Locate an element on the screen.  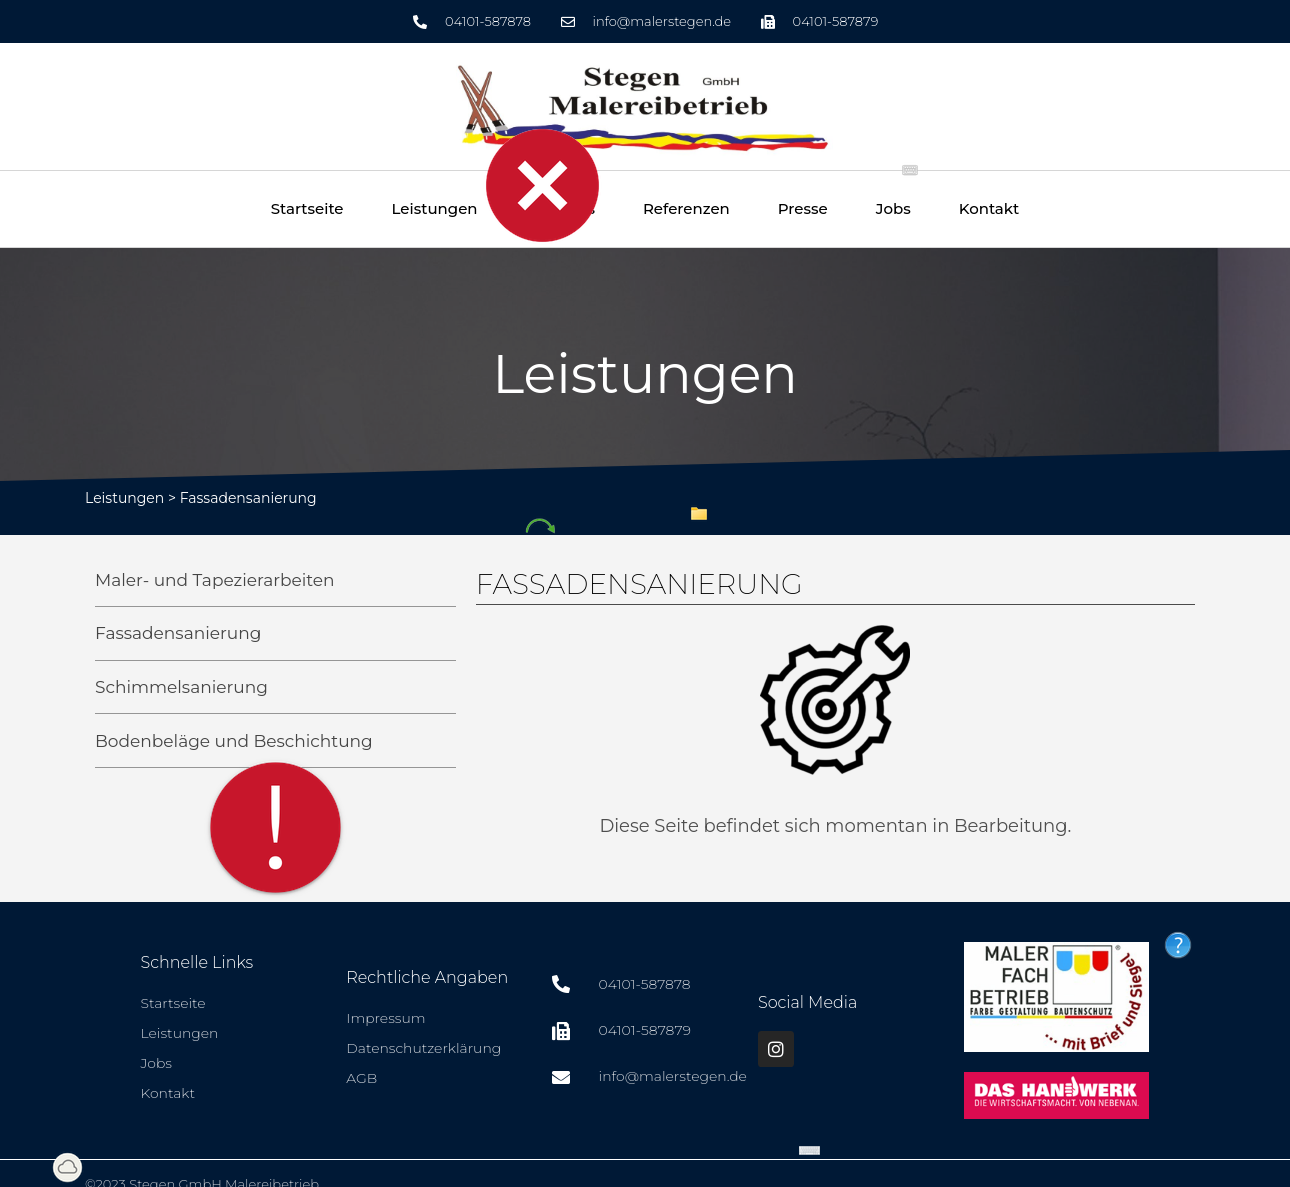
open on-screen keyboard is located at coordinates (910, 170).